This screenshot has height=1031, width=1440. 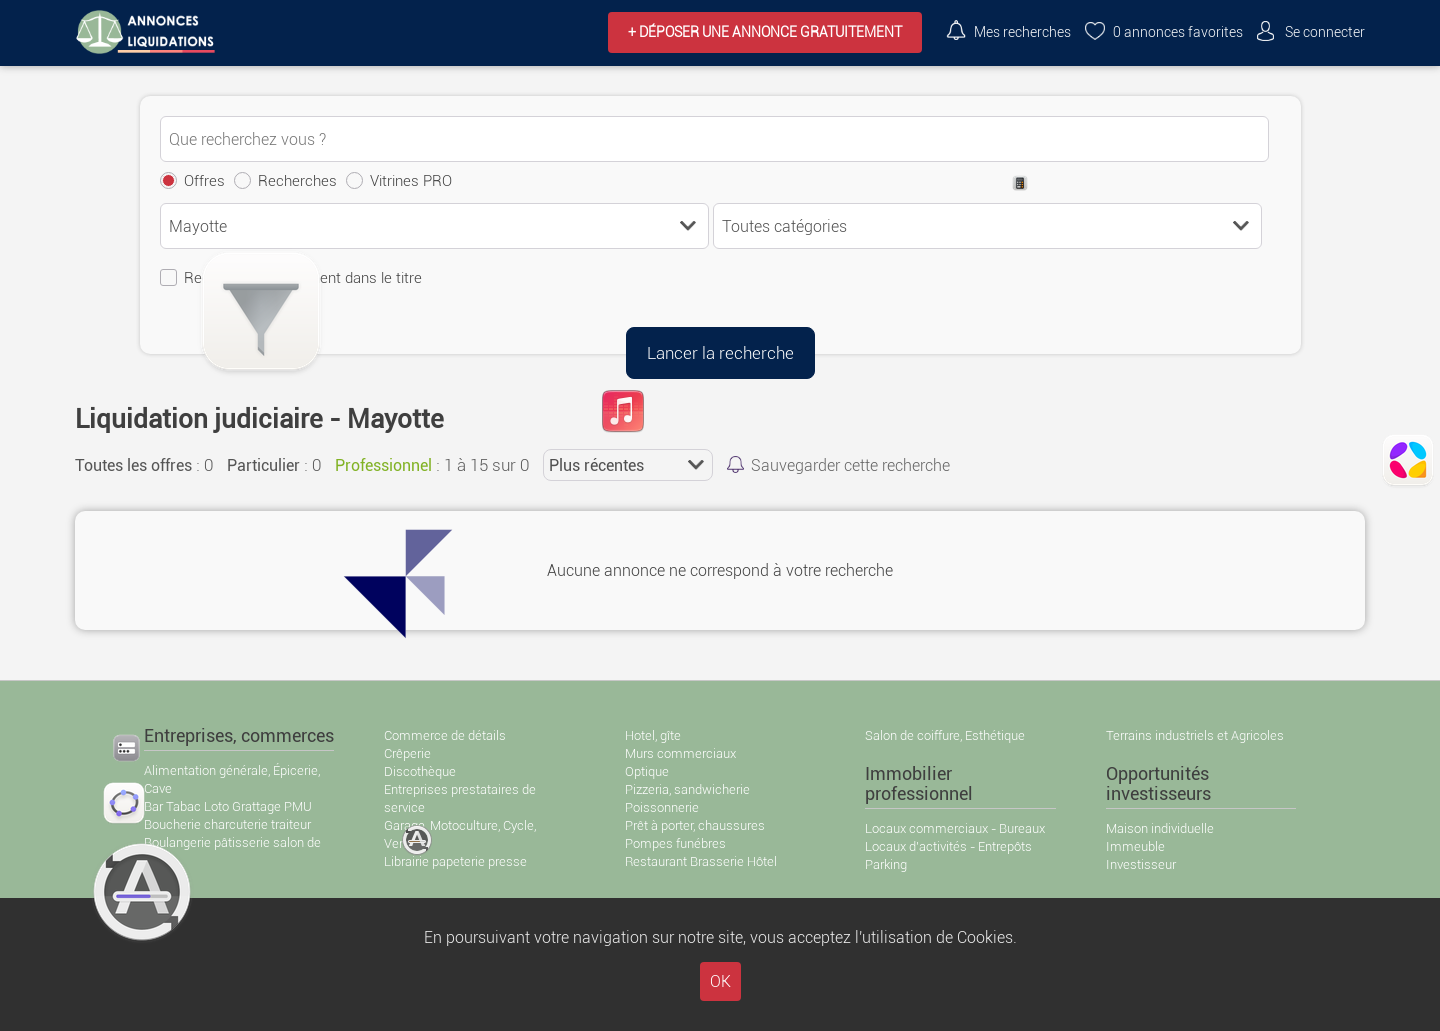 What do you see at coordinates (623, 411) in the screenshot?
I see `open the music player app` at bounding box center [623, 411].